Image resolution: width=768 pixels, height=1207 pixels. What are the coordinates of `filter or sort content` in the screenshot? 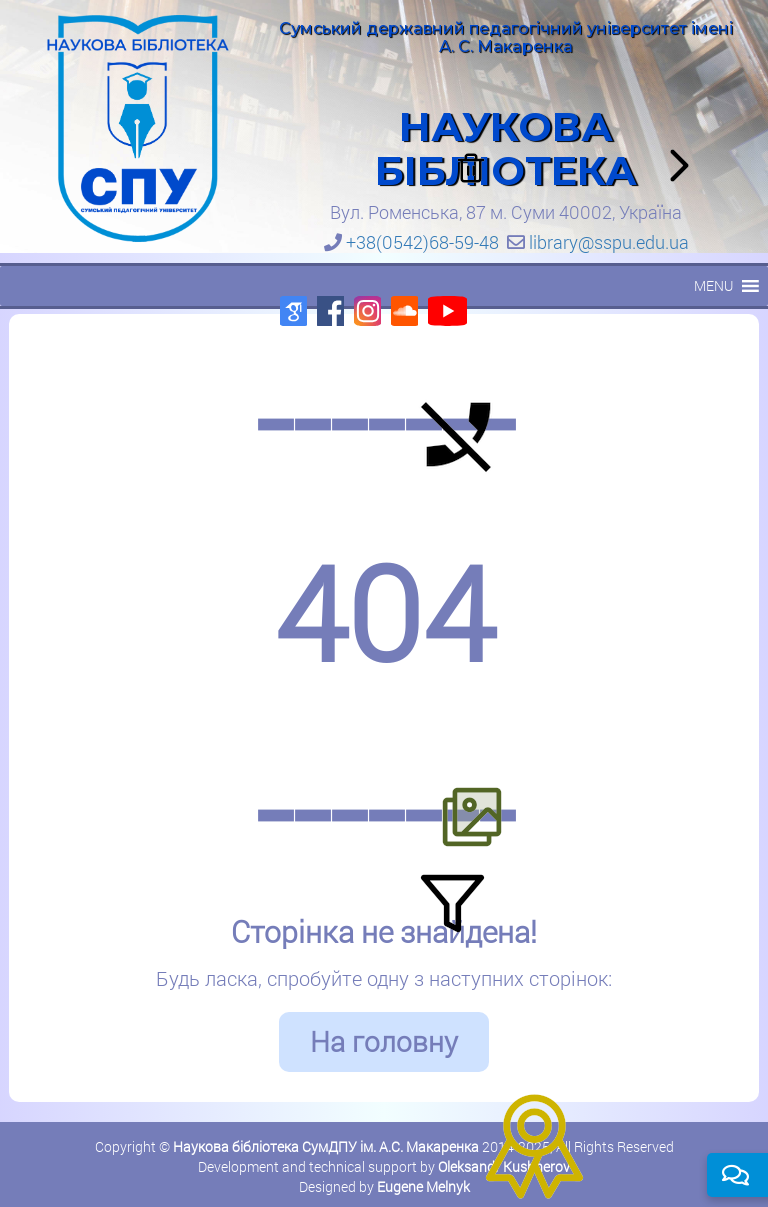 It's located at (452, 903).